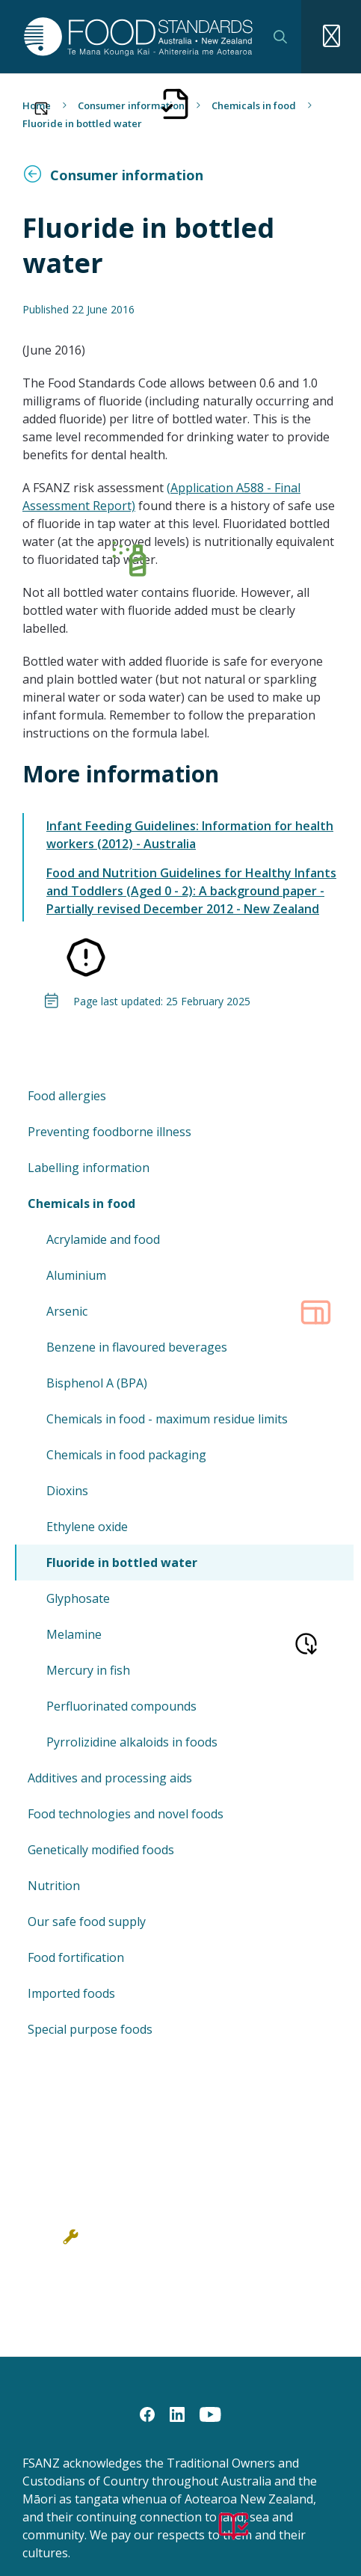 This screenshot has height=2576, width=361. Describe the element at coordinates (233, 2526) in the screenshot. I see `mark a book or reading item as completed` at that location.